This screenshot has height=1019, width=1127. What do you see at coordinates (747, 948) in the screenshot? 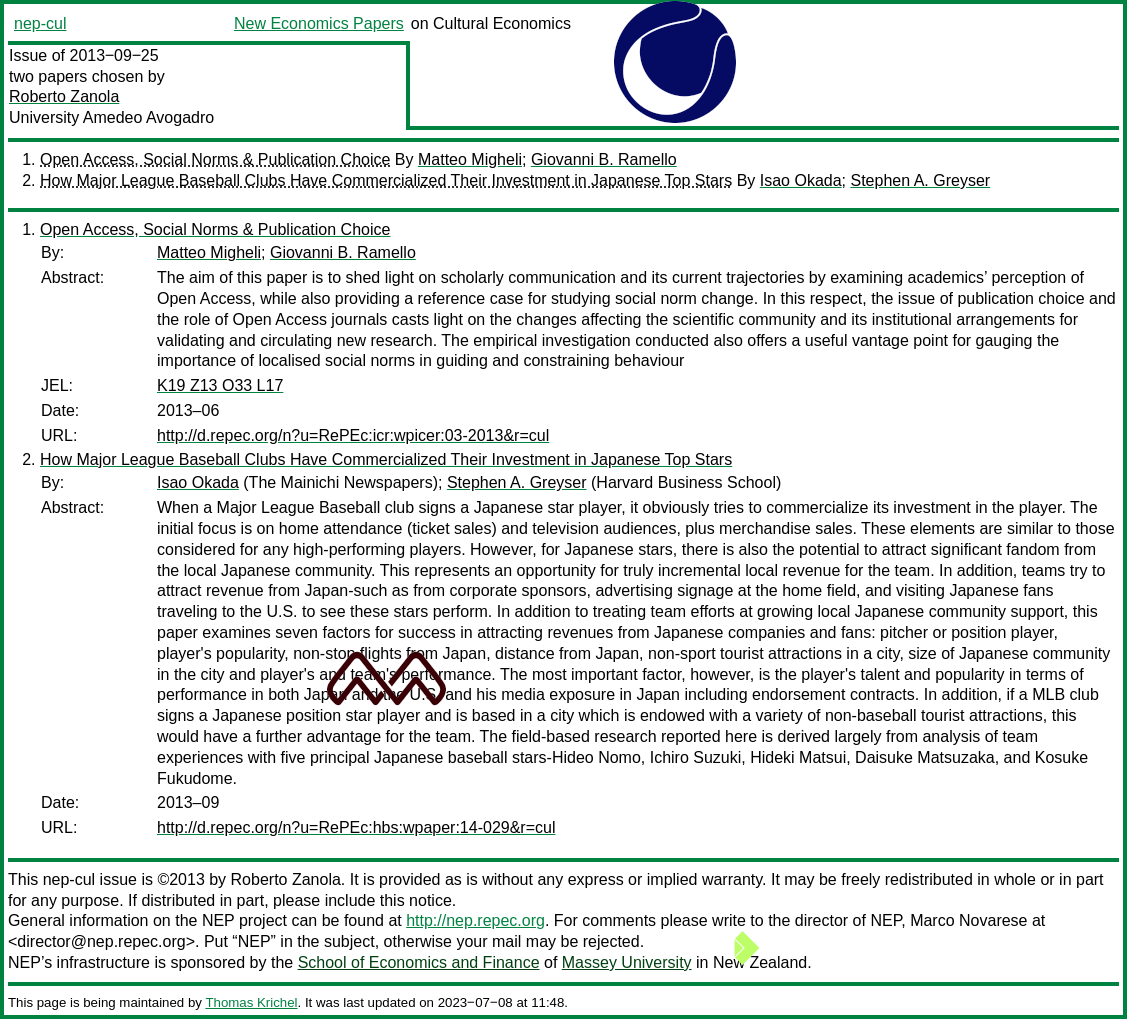
I see `open collabora online document editor` at bounding box center [747, 948].